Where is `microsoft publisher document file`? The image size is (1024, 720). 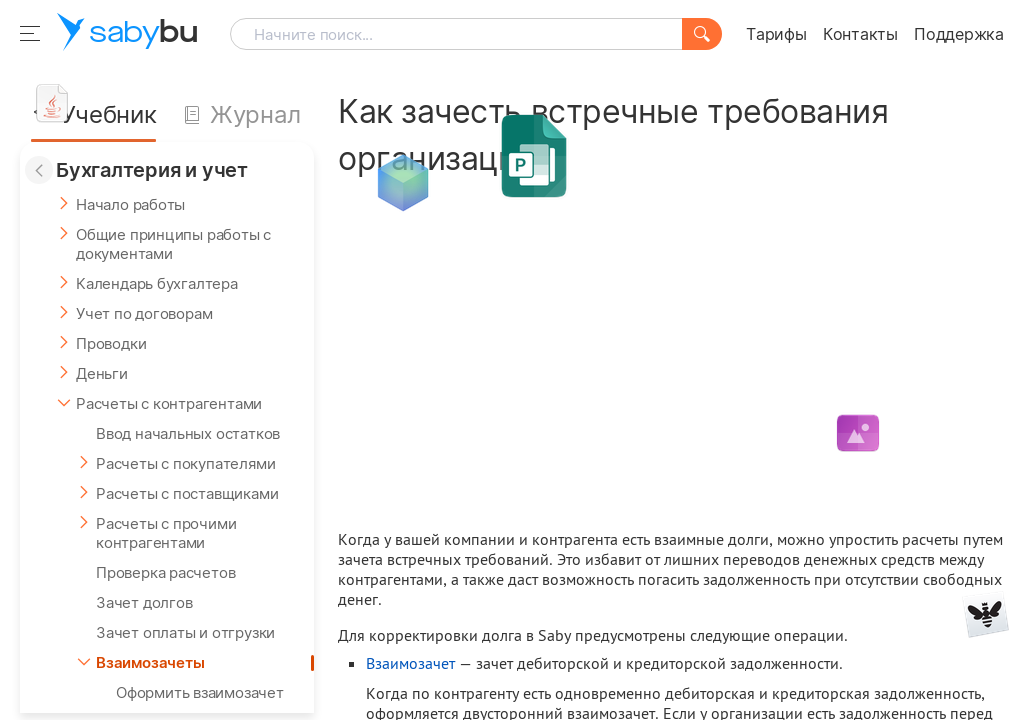 microsoft publisher document file is located at coordinates (534, 156).